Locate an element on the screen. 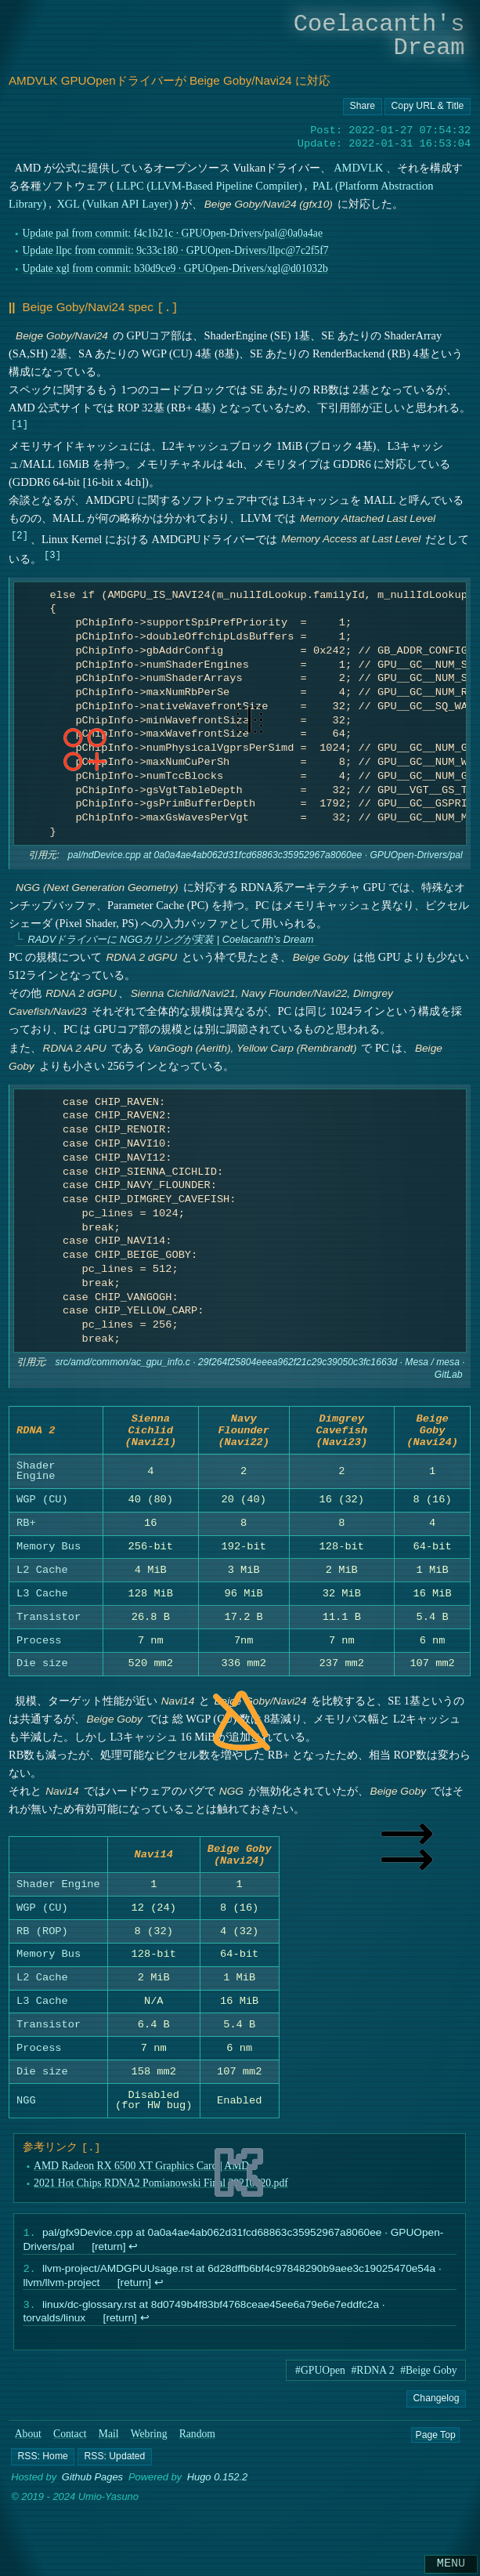 The image size is (480, 2576). visit kick streaming platform is located at coordinates (239, 2172).